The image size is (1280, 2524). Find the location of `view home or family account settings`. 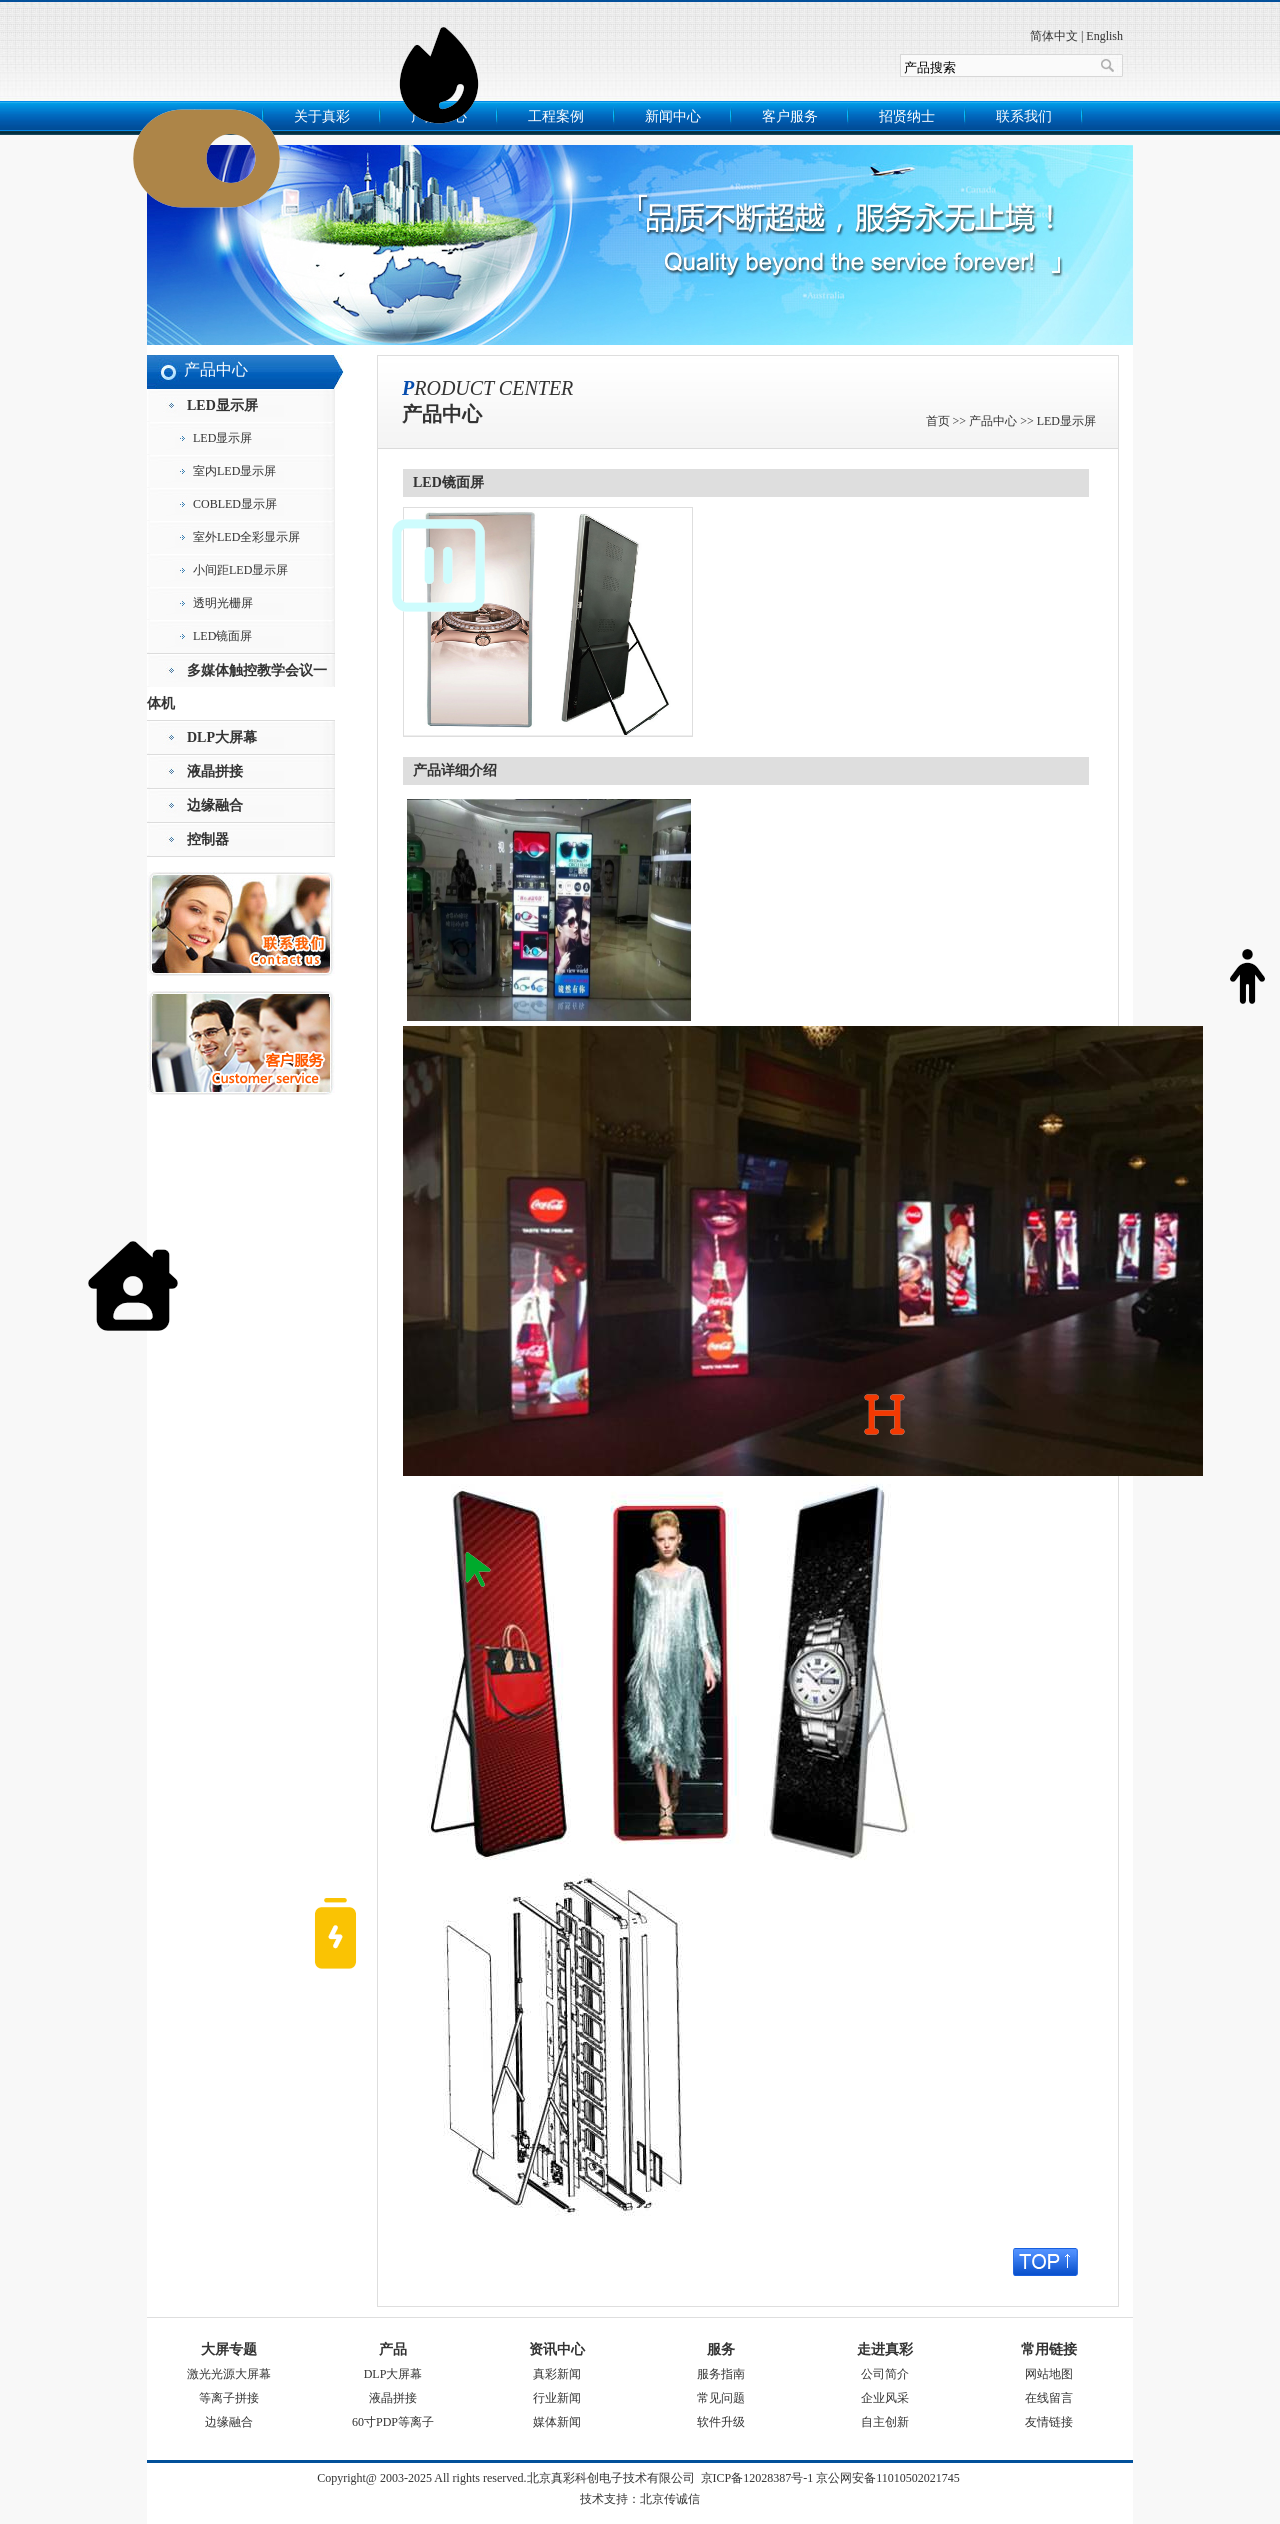

view home or family account settings is located at coordinates (133, 1286).